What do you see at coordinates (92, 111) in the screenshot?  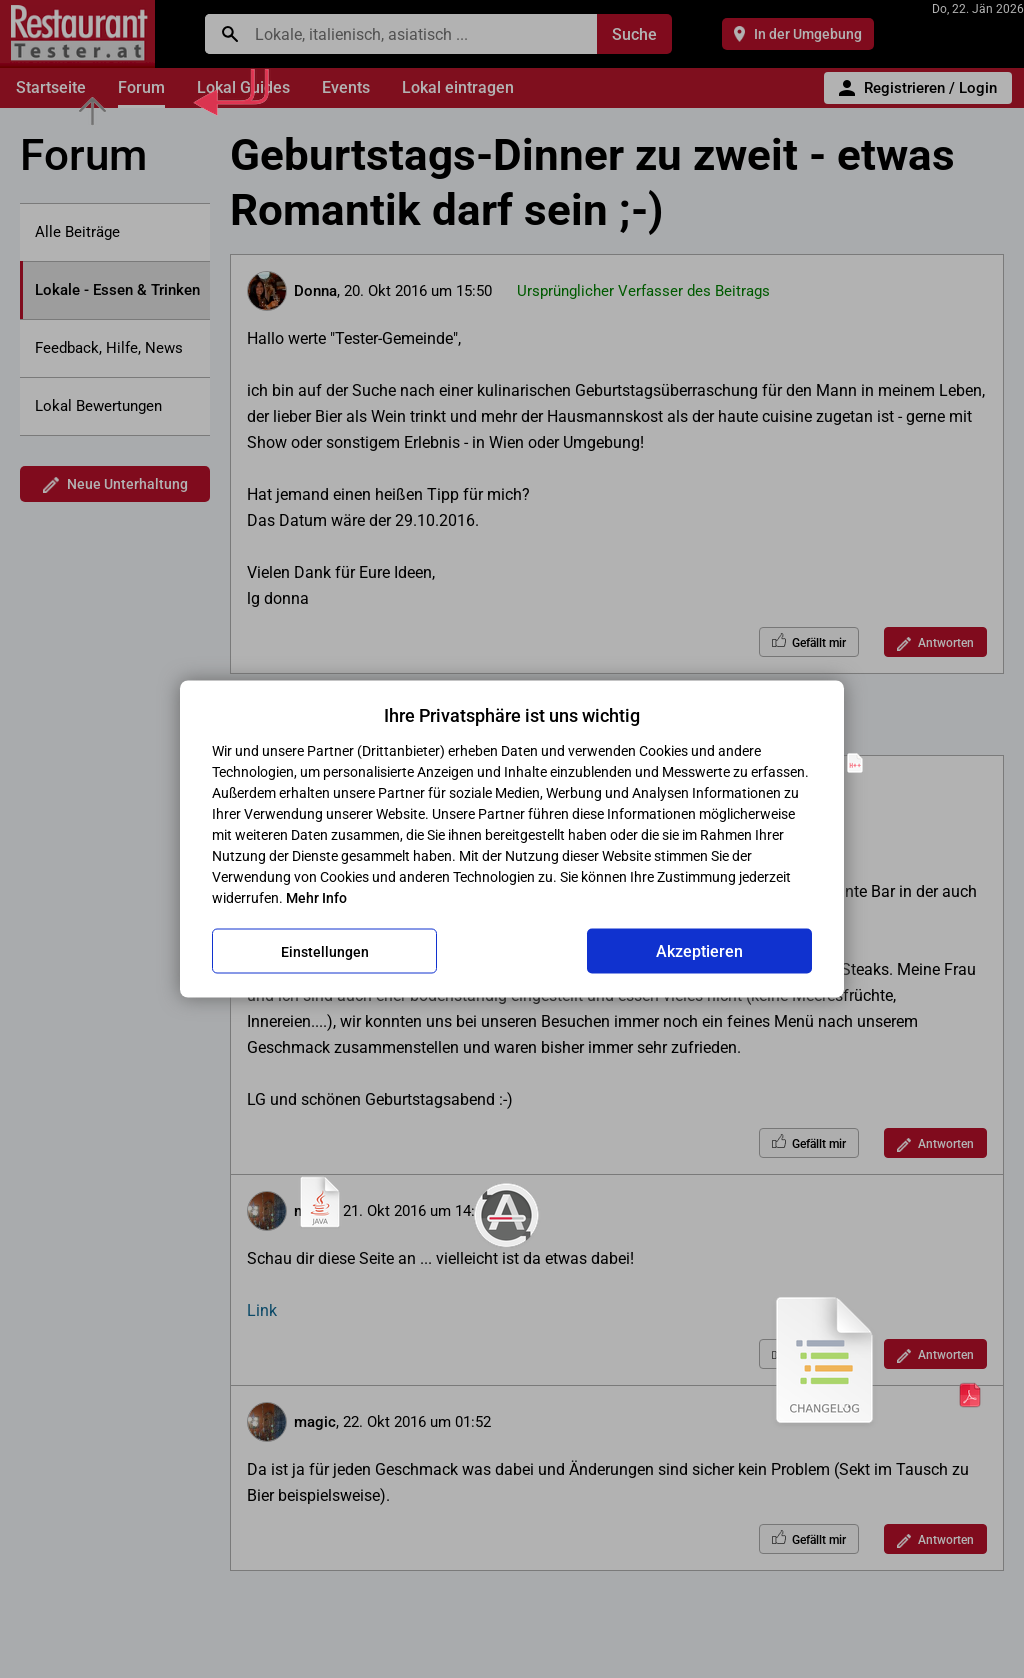 I see `upload file or content` at bounding box center [92, 111].